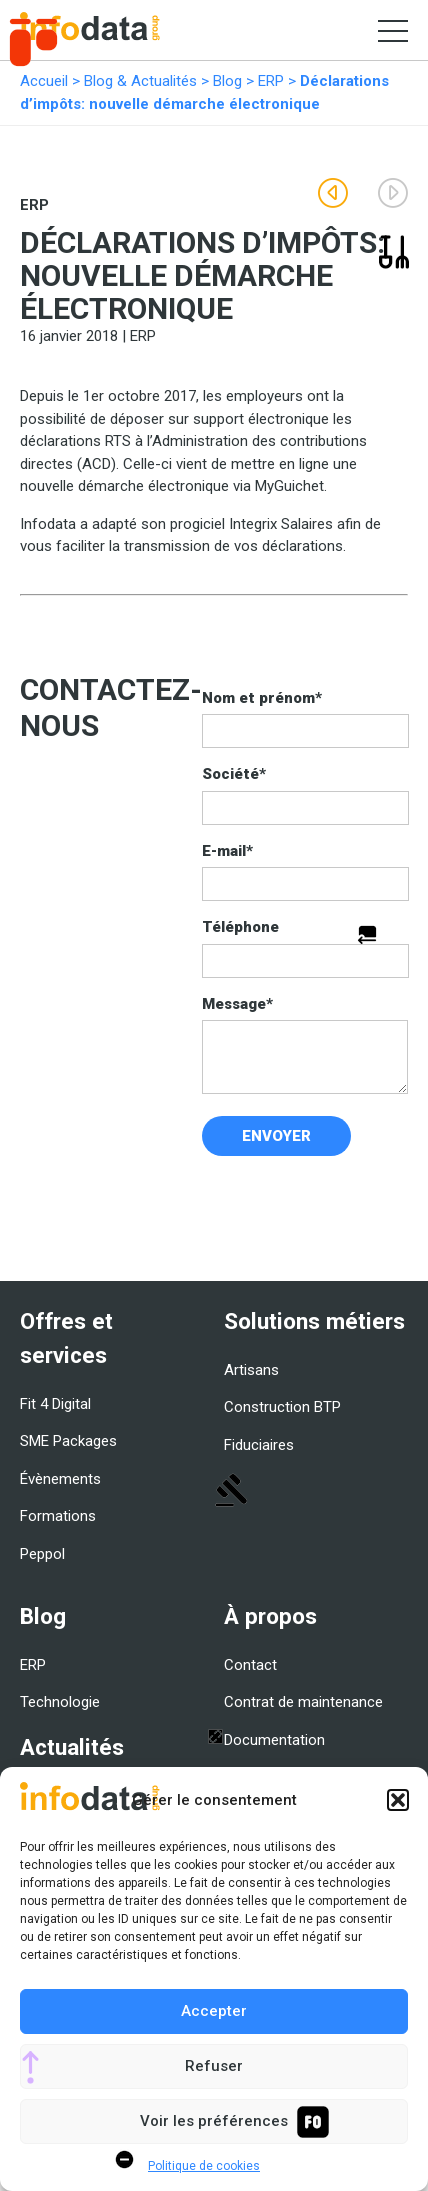 This screenshot has height=2191, width=428. I want to click on access gardening or landscaping tools, so click(394, 252).